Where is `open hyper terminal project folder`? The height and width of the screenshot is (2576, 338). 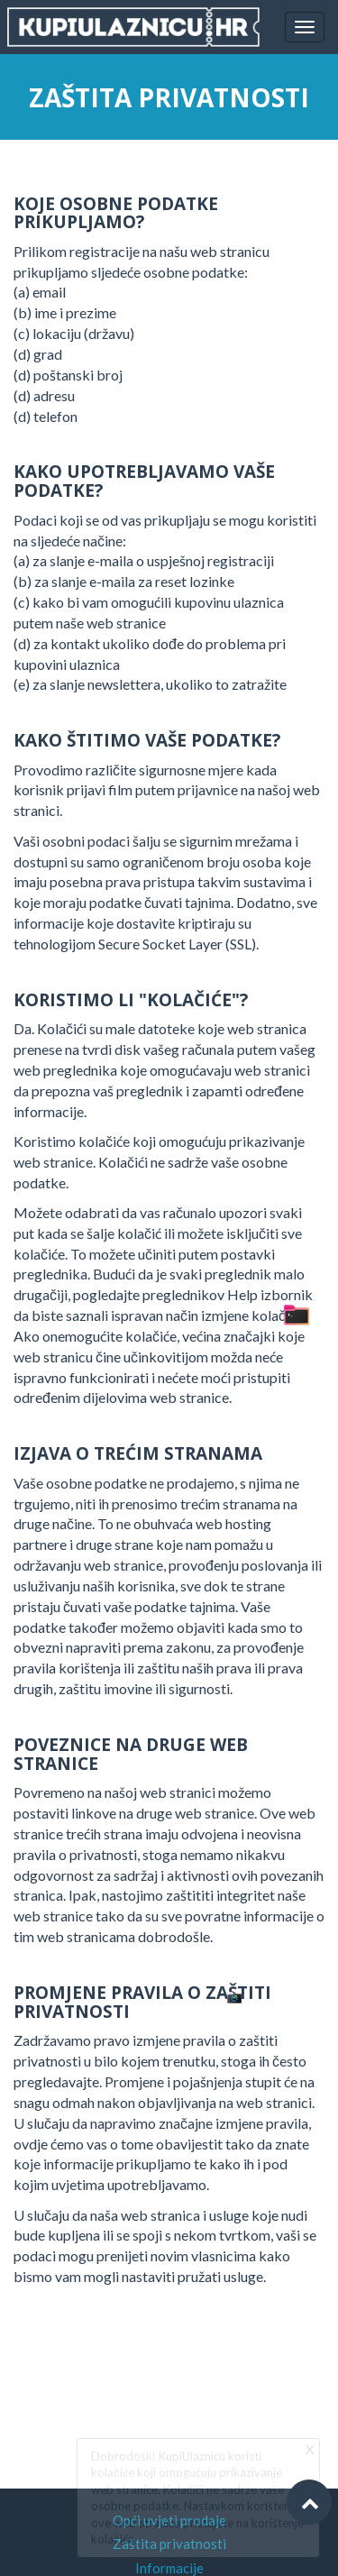 open hyper terminal project folder is located at coordinates (297, 1316).